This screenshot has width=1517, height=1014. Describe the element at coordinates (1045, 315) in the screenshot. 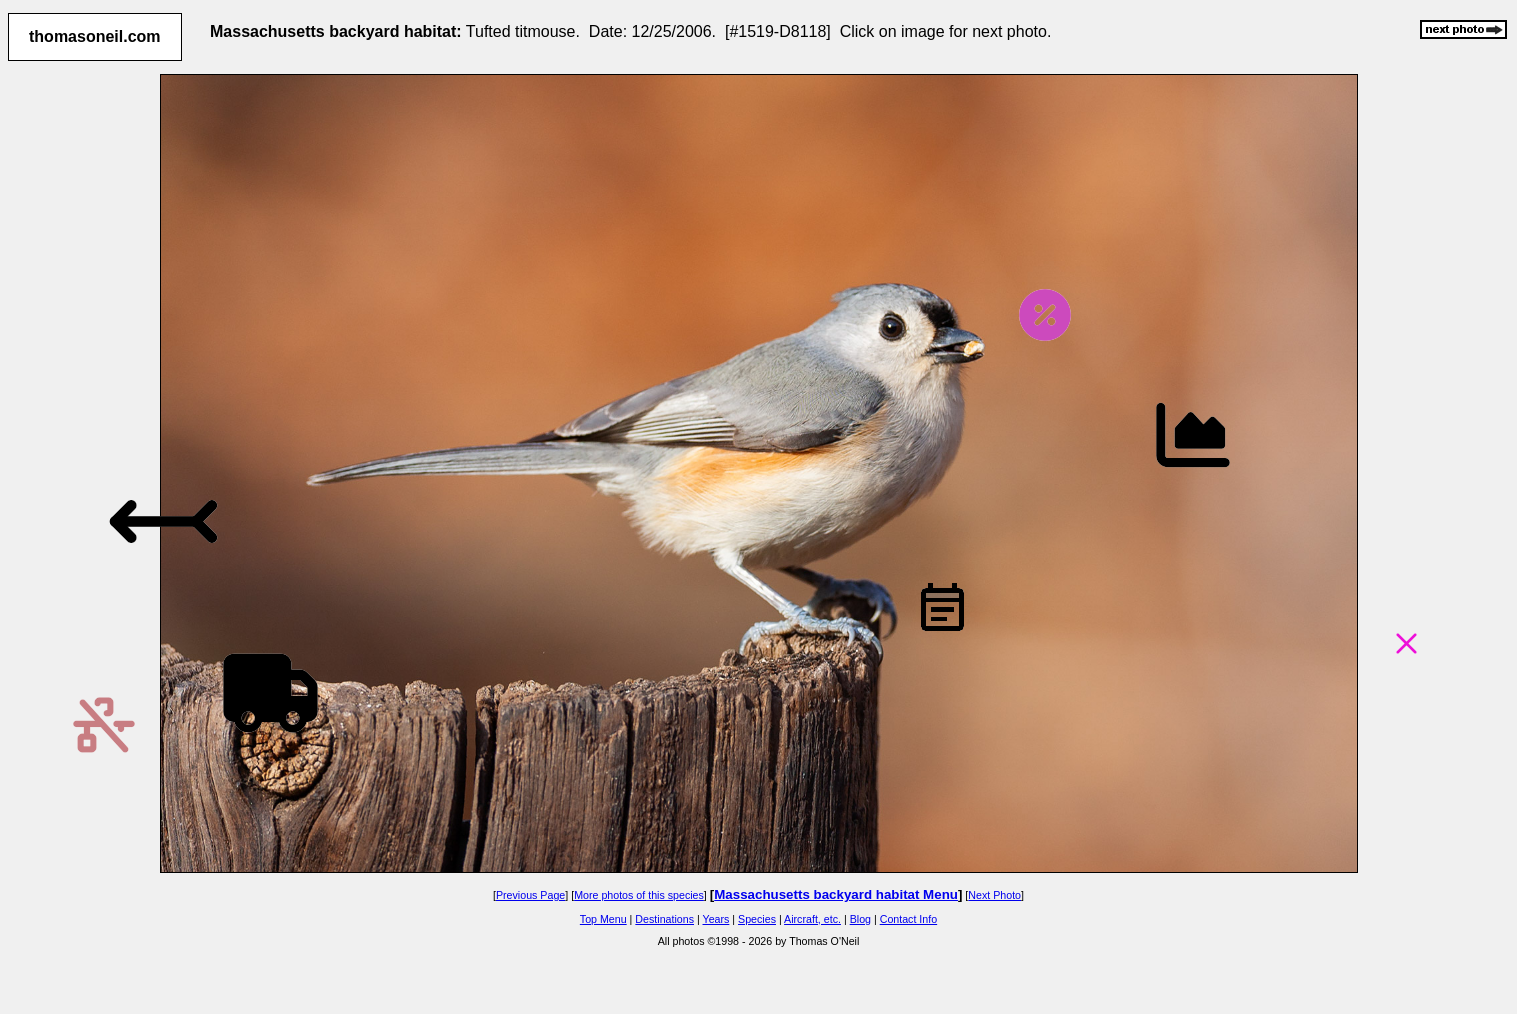

I see `view available discounts or promotions` at that location.